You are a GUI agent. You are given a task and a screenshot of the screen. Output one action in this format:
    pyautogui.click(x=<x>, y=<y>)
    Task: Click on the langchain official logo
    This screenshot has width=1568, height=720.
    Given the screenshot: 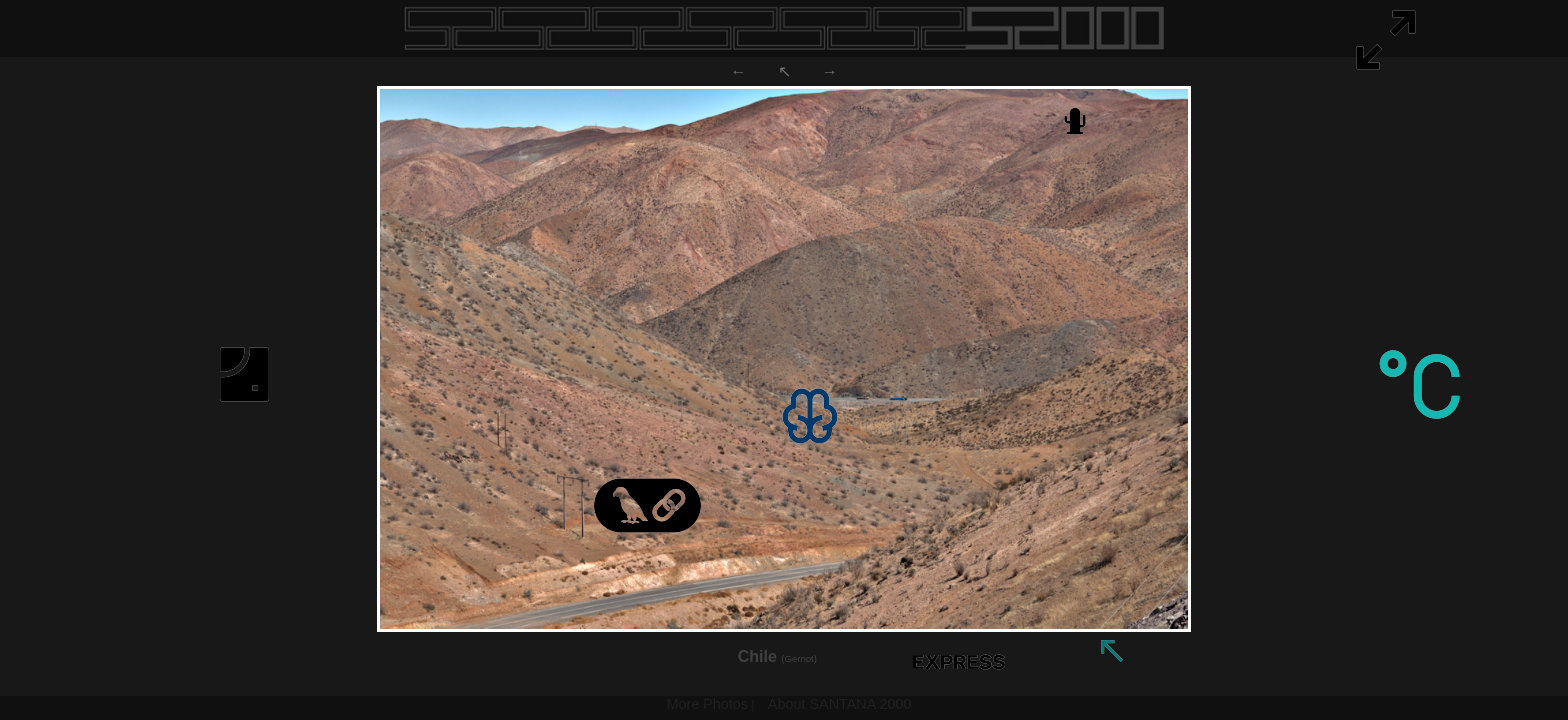 What is the action you would take?
    pyautogui.click(x=647, y=505)
    